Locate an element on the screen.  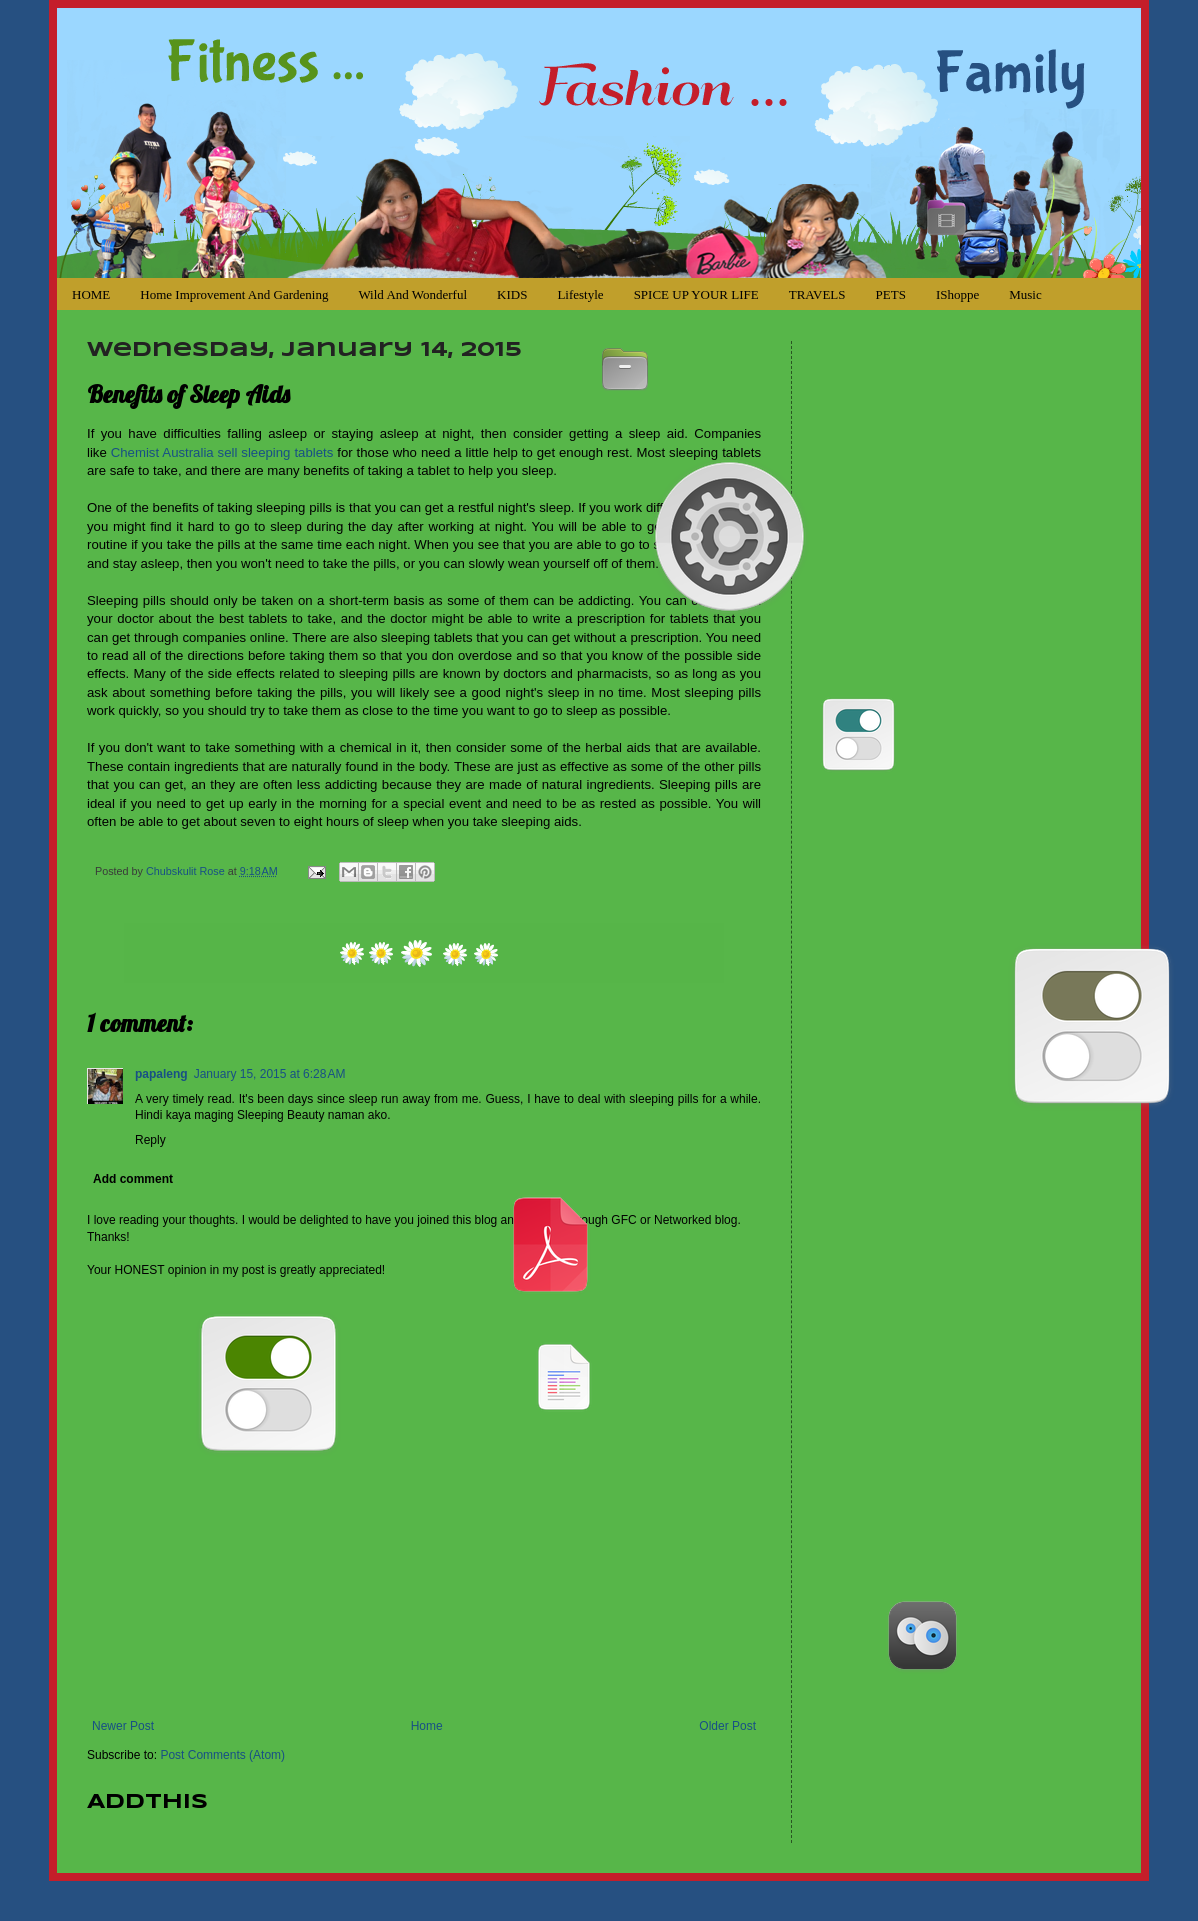
a compressed PDF document file is located at coordinates (550, 1244).